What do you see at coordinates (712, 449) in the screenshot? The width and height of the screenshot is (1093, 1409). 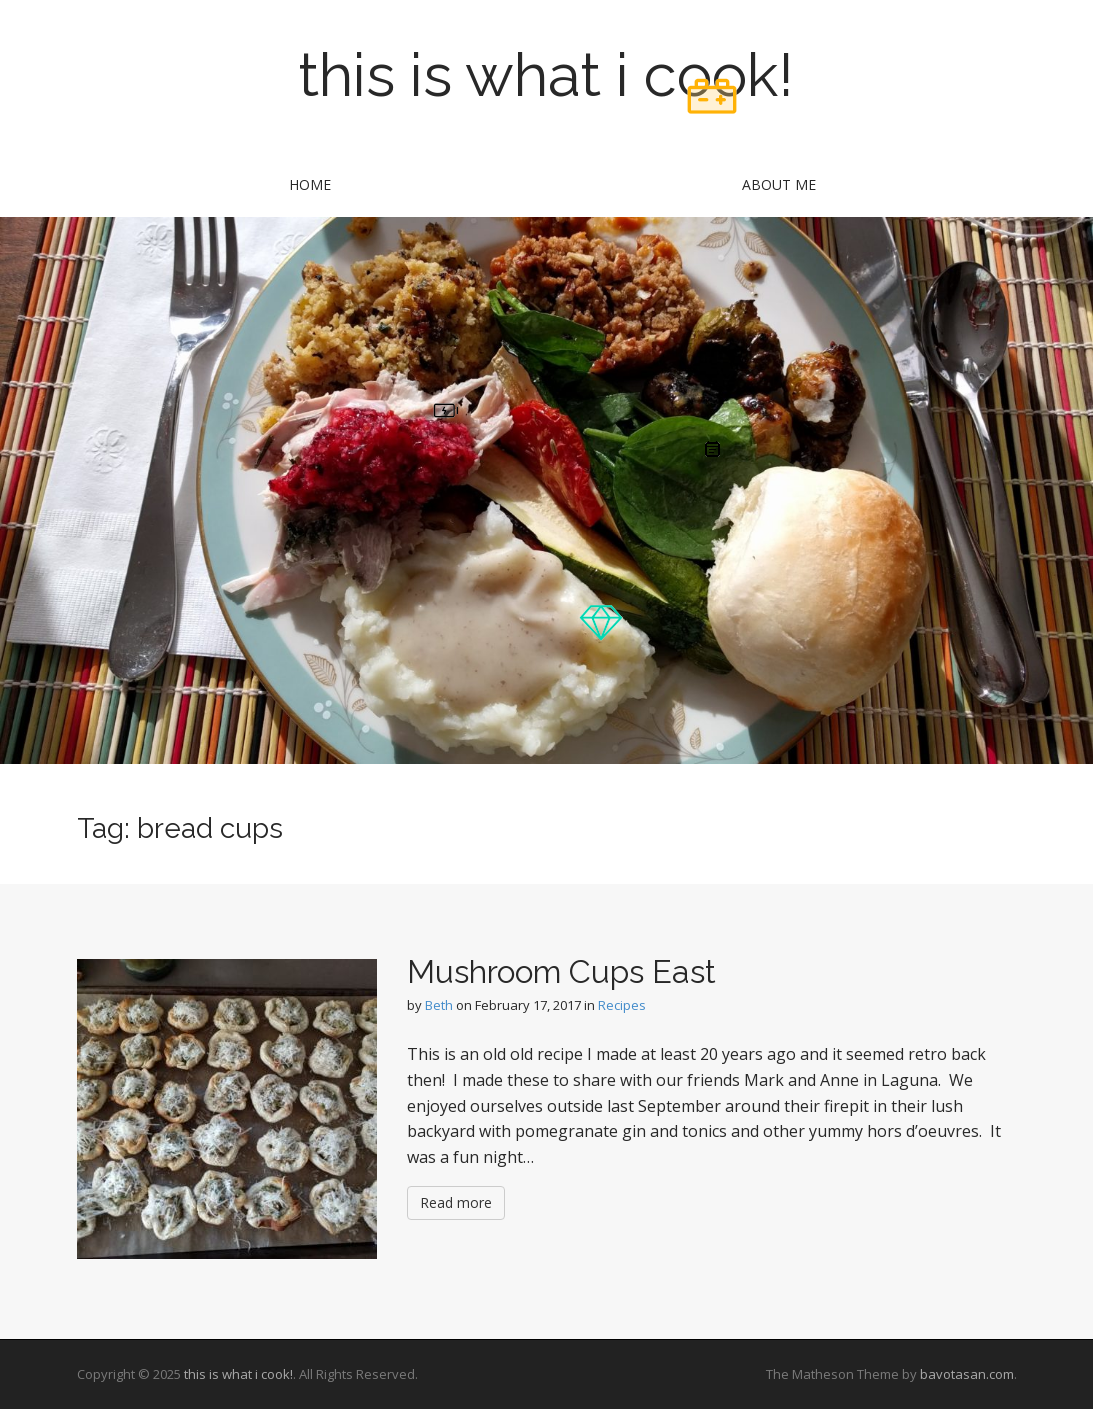 I see `view event details or notes` at bounding box center [712, 449].